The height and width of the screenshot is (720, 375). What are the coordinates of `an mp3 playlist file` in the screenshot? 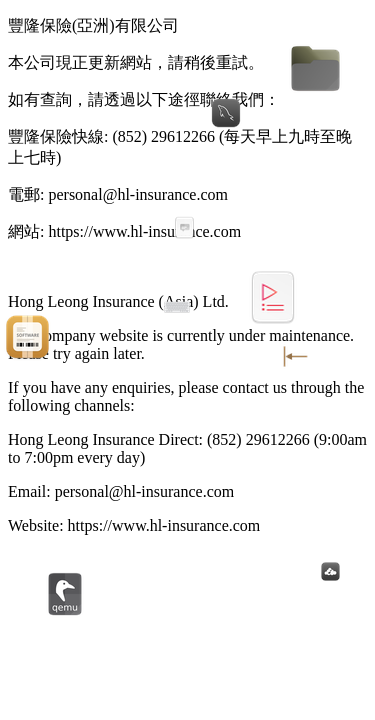 It's located at (273, 297).